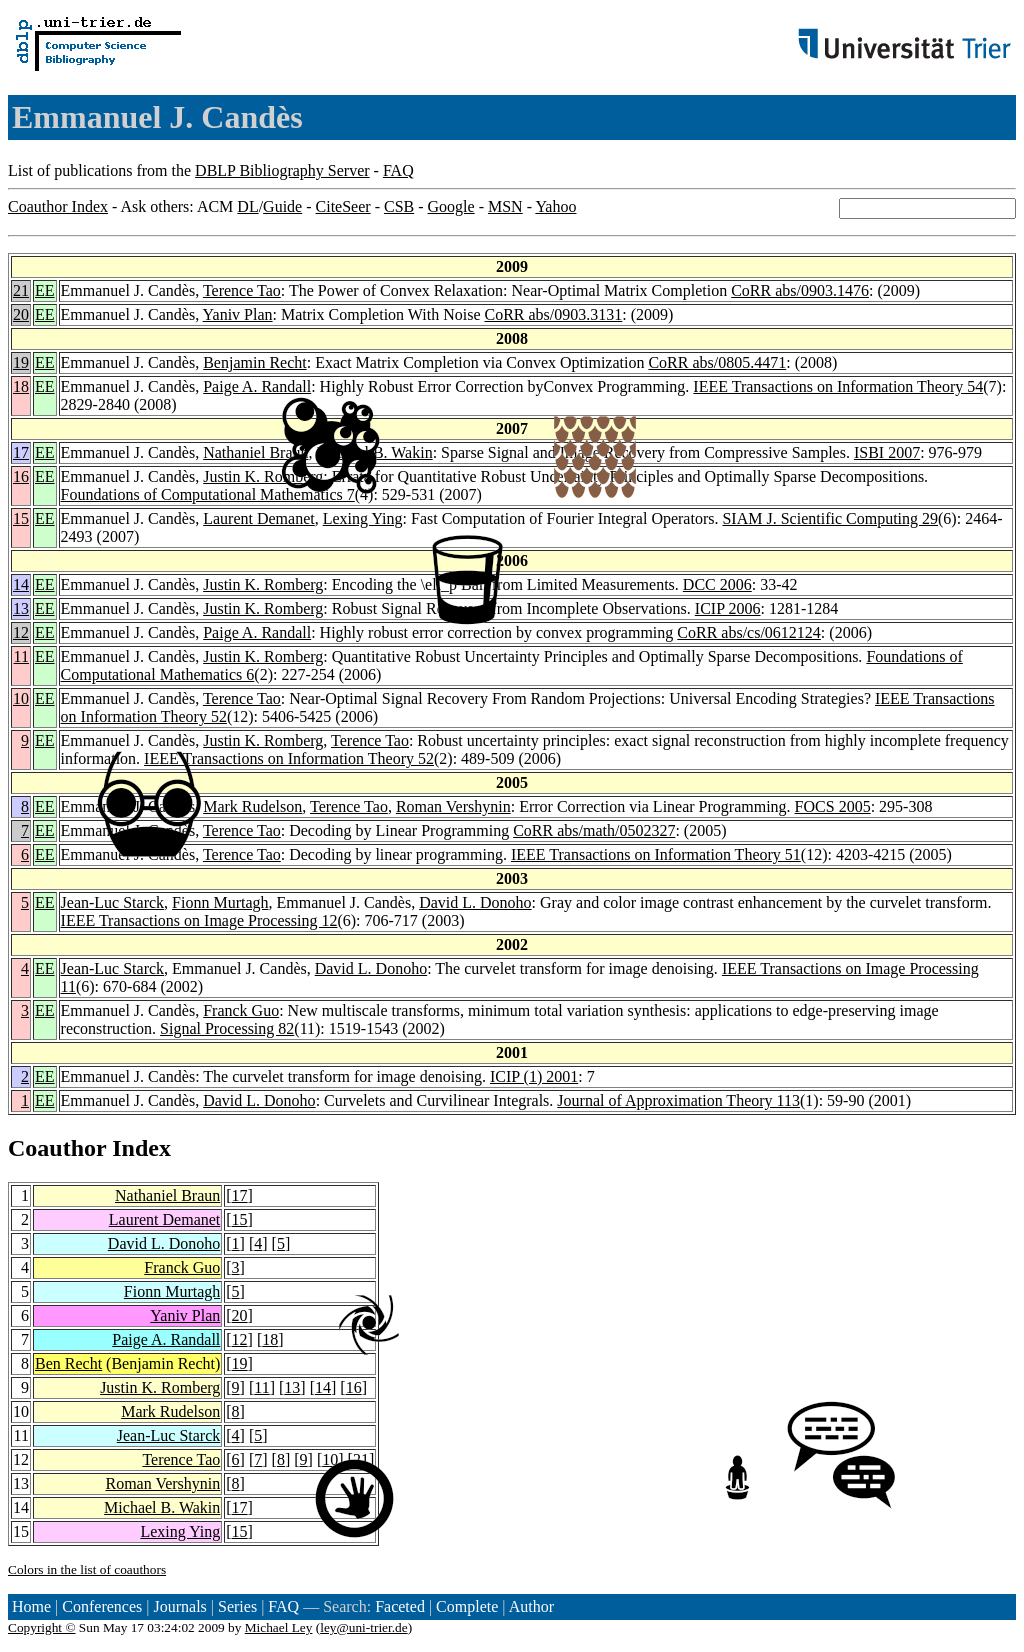 The height and width of the screenshot is (1652, 1024). Describe the element at coordinates (369, 1325) in the screenshot. I see `spy or stealth game mode` at that location.